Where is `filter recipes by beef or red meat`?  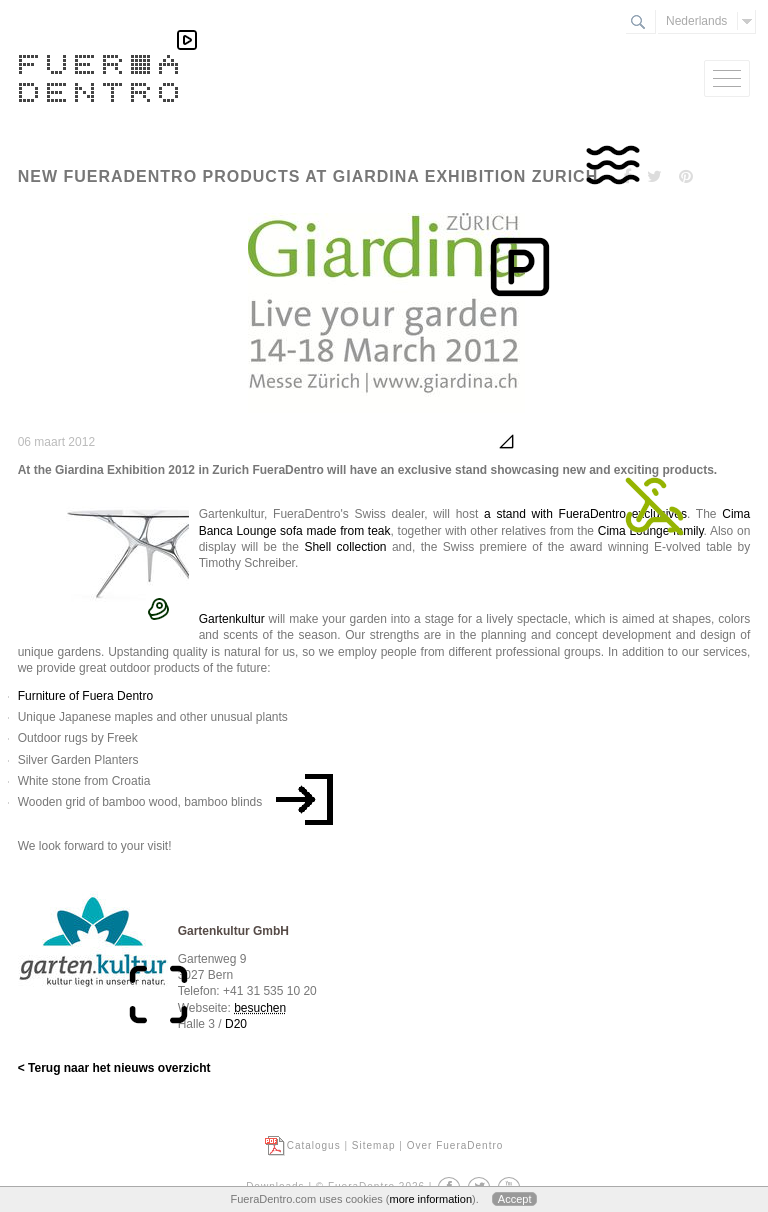 filter recipes by beef or red meat is located at coordinates (159, 609).